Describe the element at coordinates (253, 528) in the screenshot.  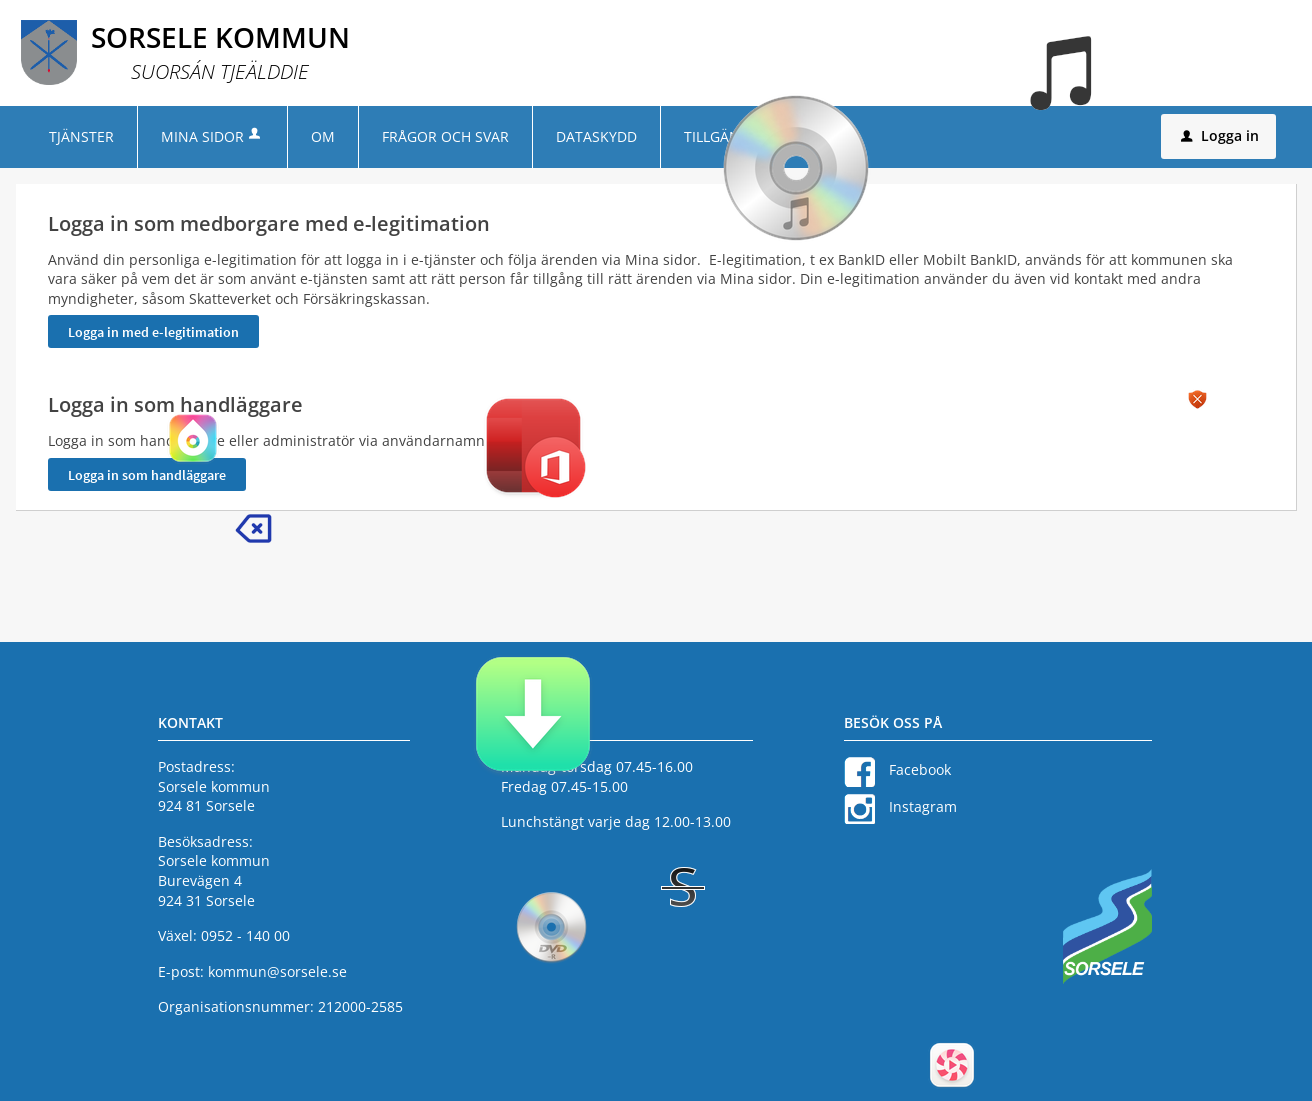
I see `delete the previous character` at that location.